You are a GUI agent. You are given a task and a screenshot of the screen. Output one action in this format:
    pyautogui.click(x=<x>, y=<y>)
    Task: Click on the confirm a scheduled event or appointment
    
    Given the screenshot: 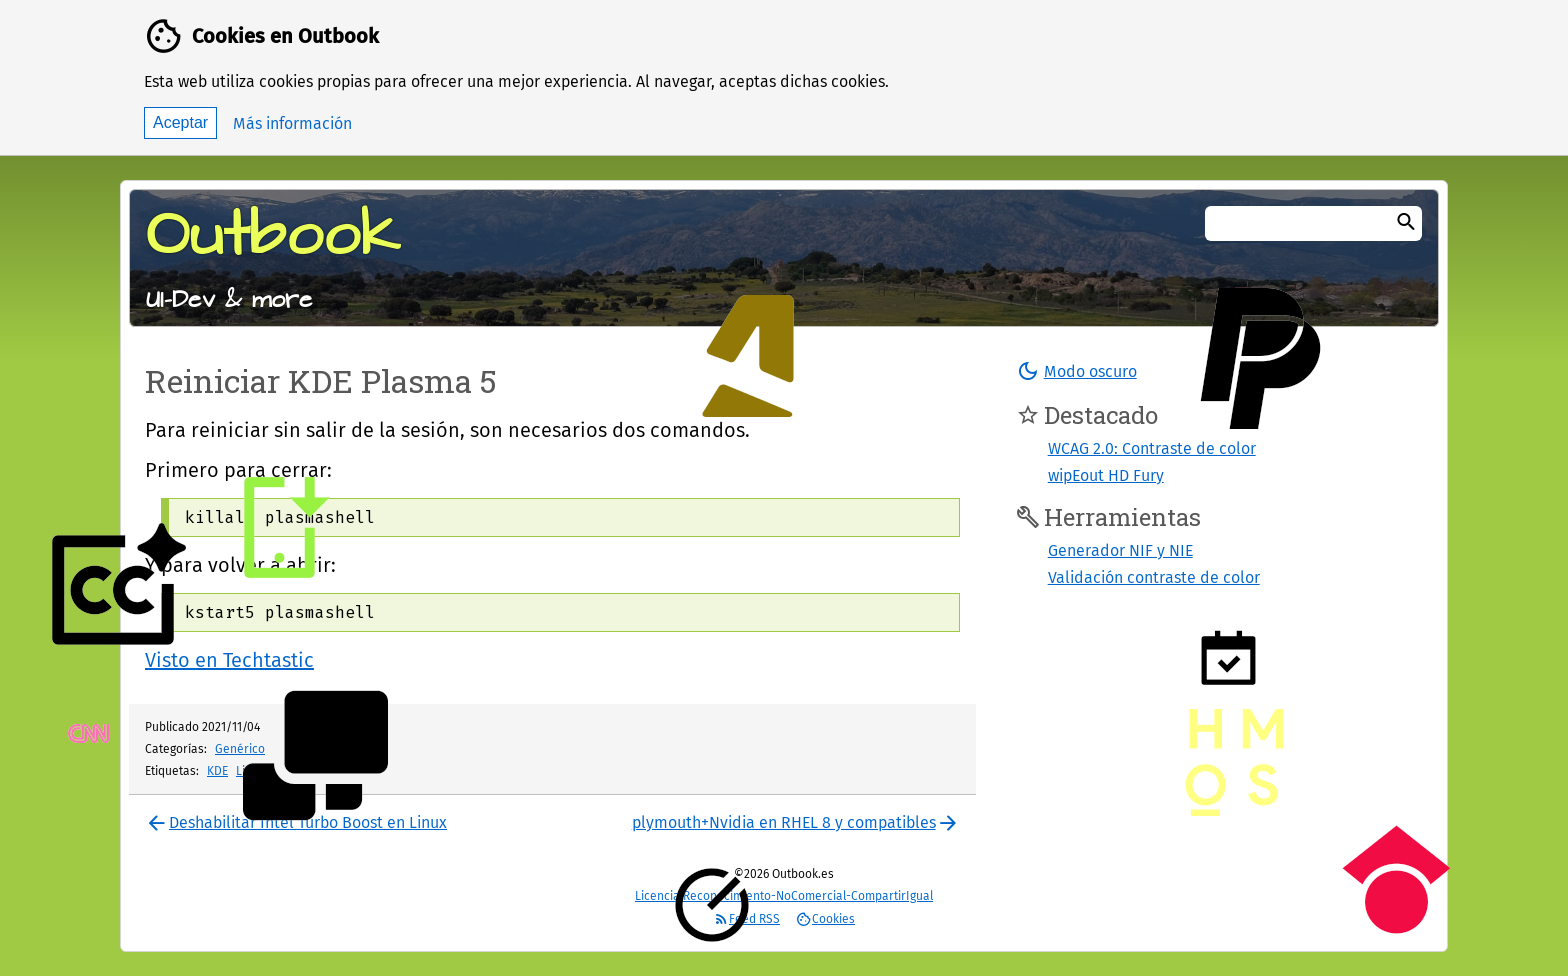 What is the action you would take?
    pyautogui.click(x=1228, y=660)
    